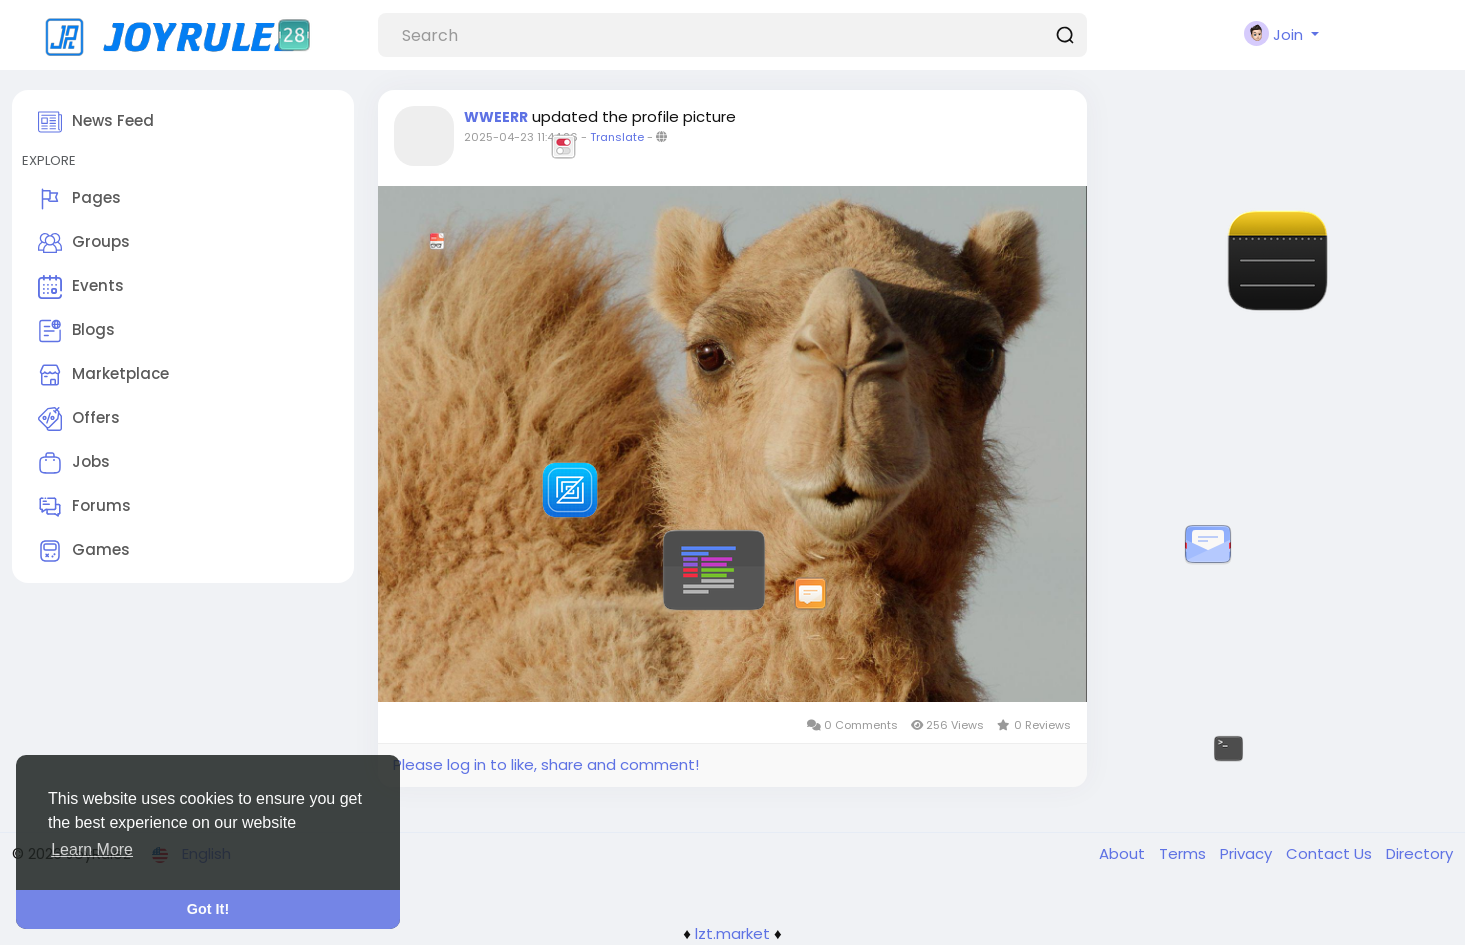 The image size is (1465, 945). I want to click on open gnome calendar app, so click(294, 35).